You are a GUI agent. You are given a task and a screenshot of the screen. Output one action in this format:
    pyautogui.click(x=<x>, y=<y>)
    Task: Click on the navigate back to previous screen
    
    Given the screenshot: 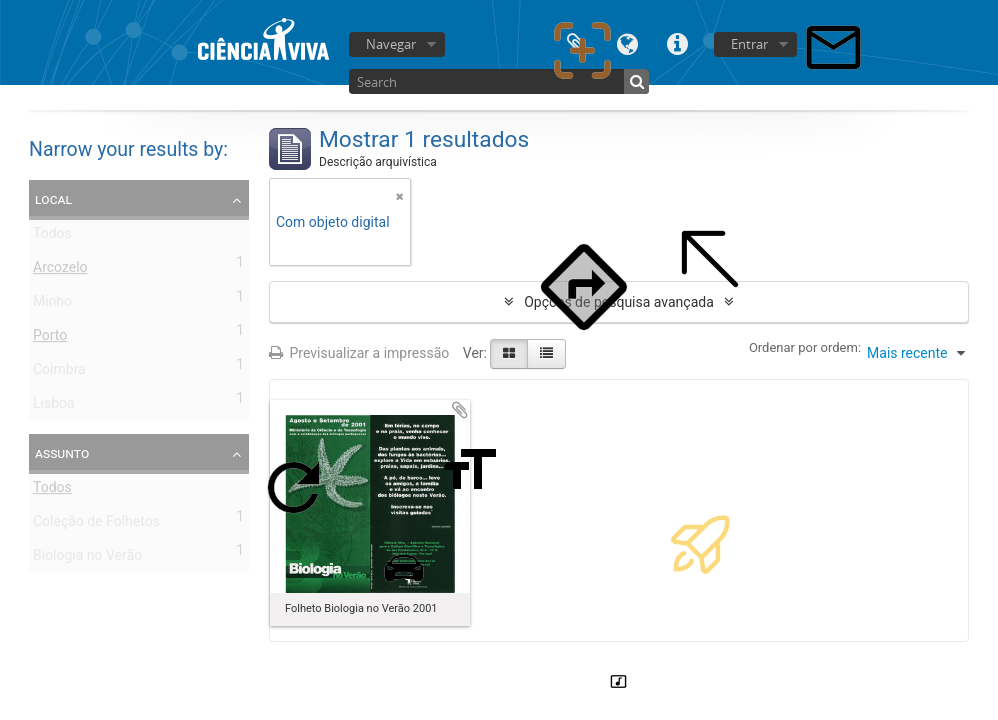 What is the action you would take?
    pyautogui.click(x=710, y=259)
    